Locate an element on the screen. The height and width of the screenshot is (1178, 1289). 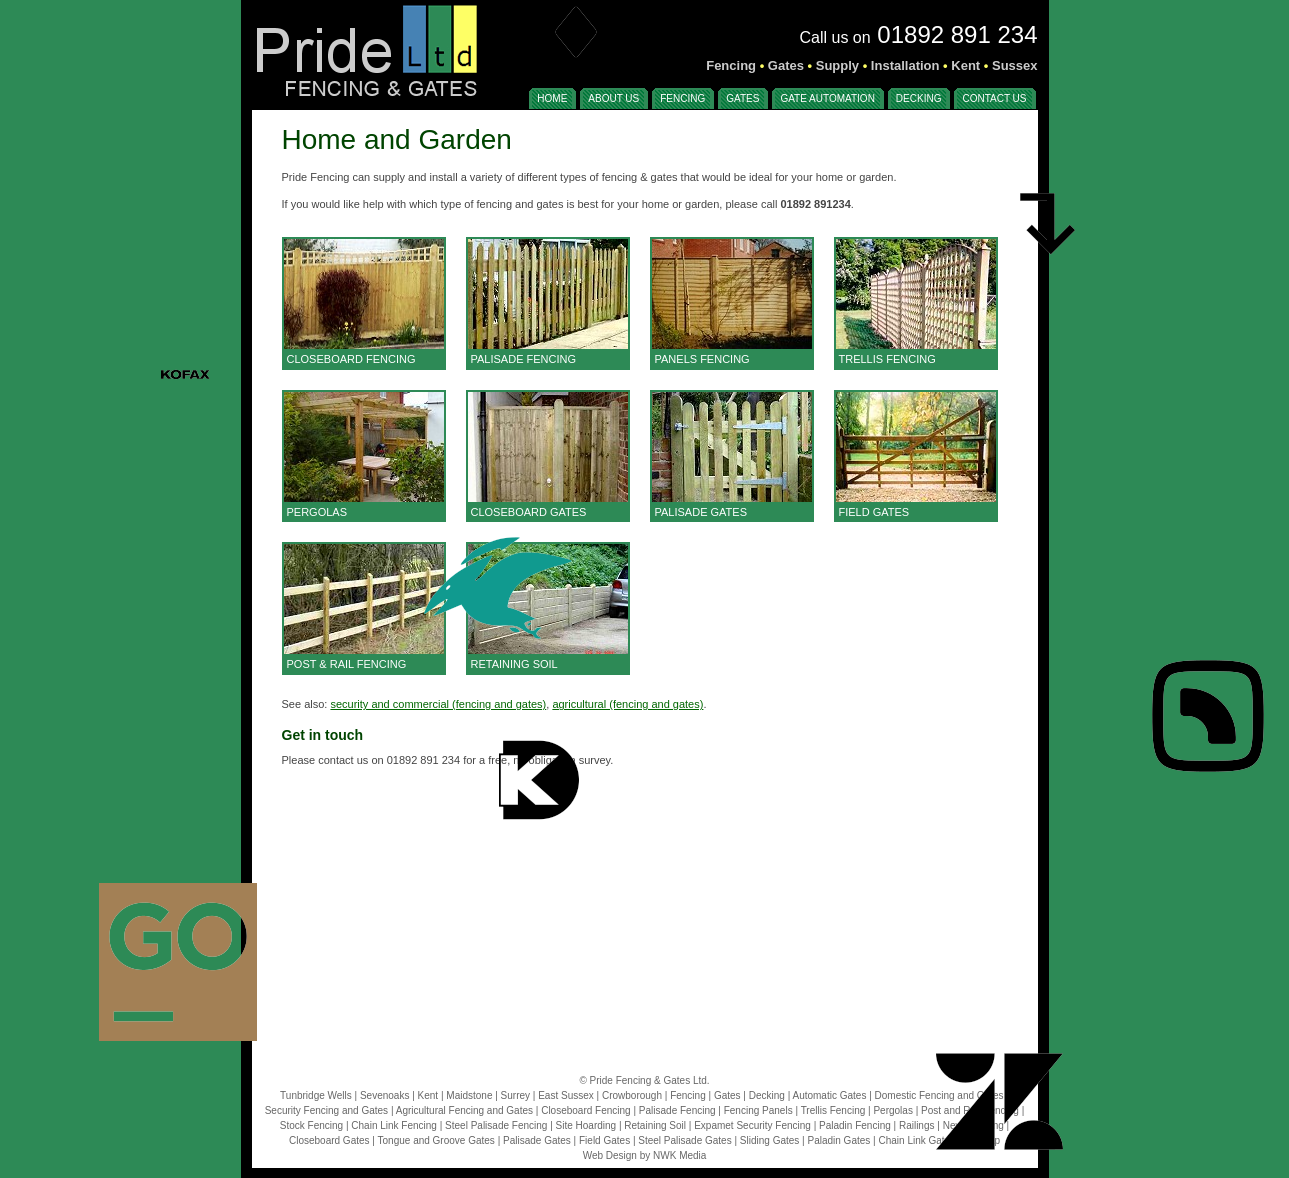
pterodactyl game server management panel logo is located at coordinates (498, 588).